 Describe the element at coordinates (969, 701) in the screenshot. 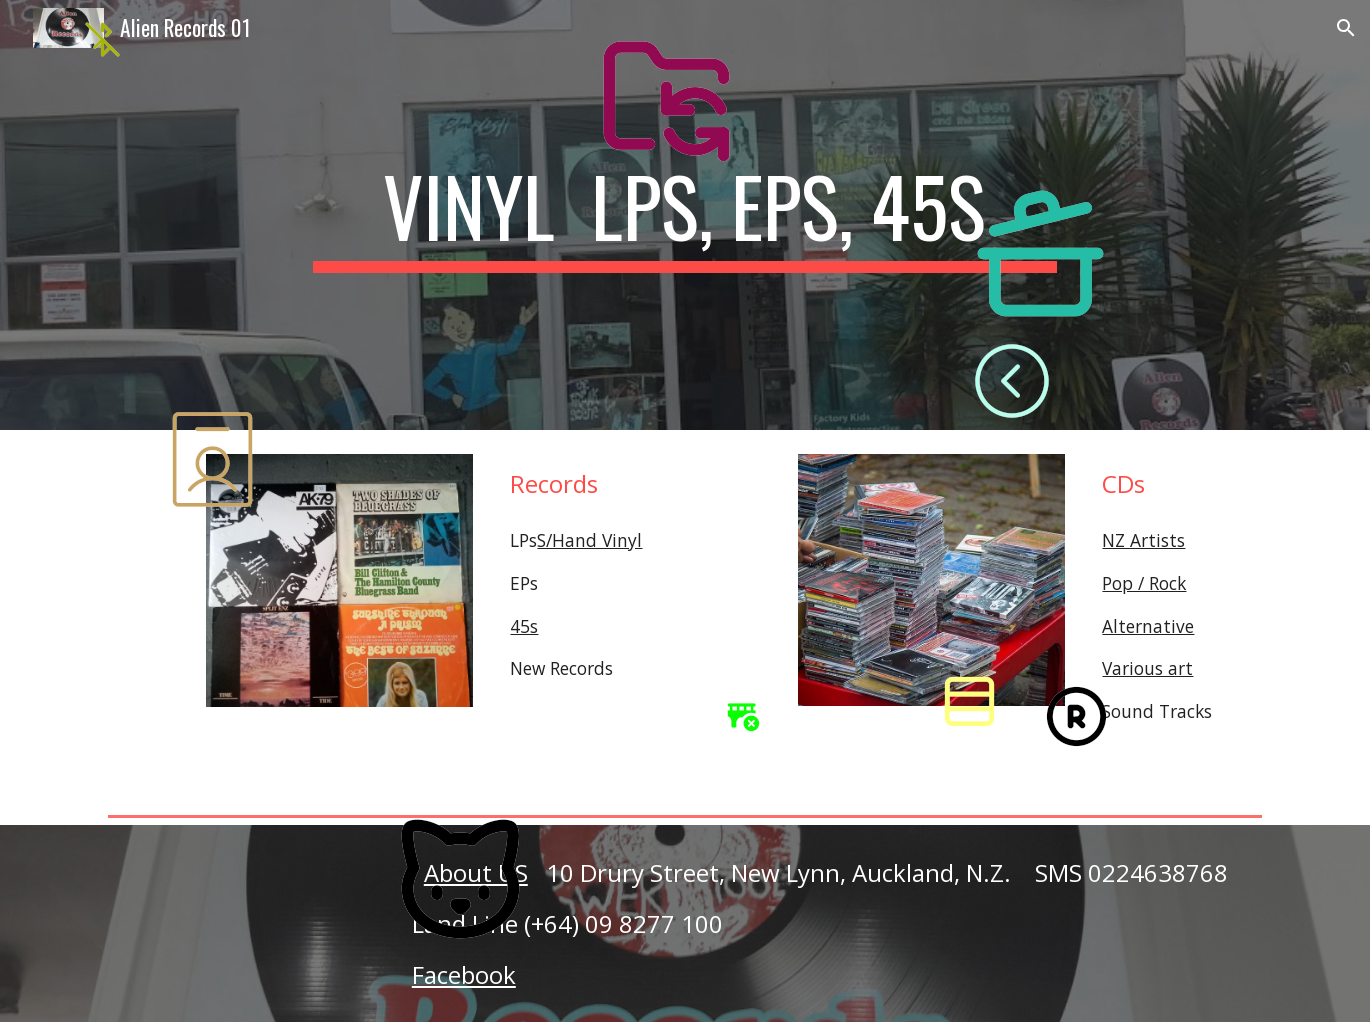

I see `switch to list view` at that location.